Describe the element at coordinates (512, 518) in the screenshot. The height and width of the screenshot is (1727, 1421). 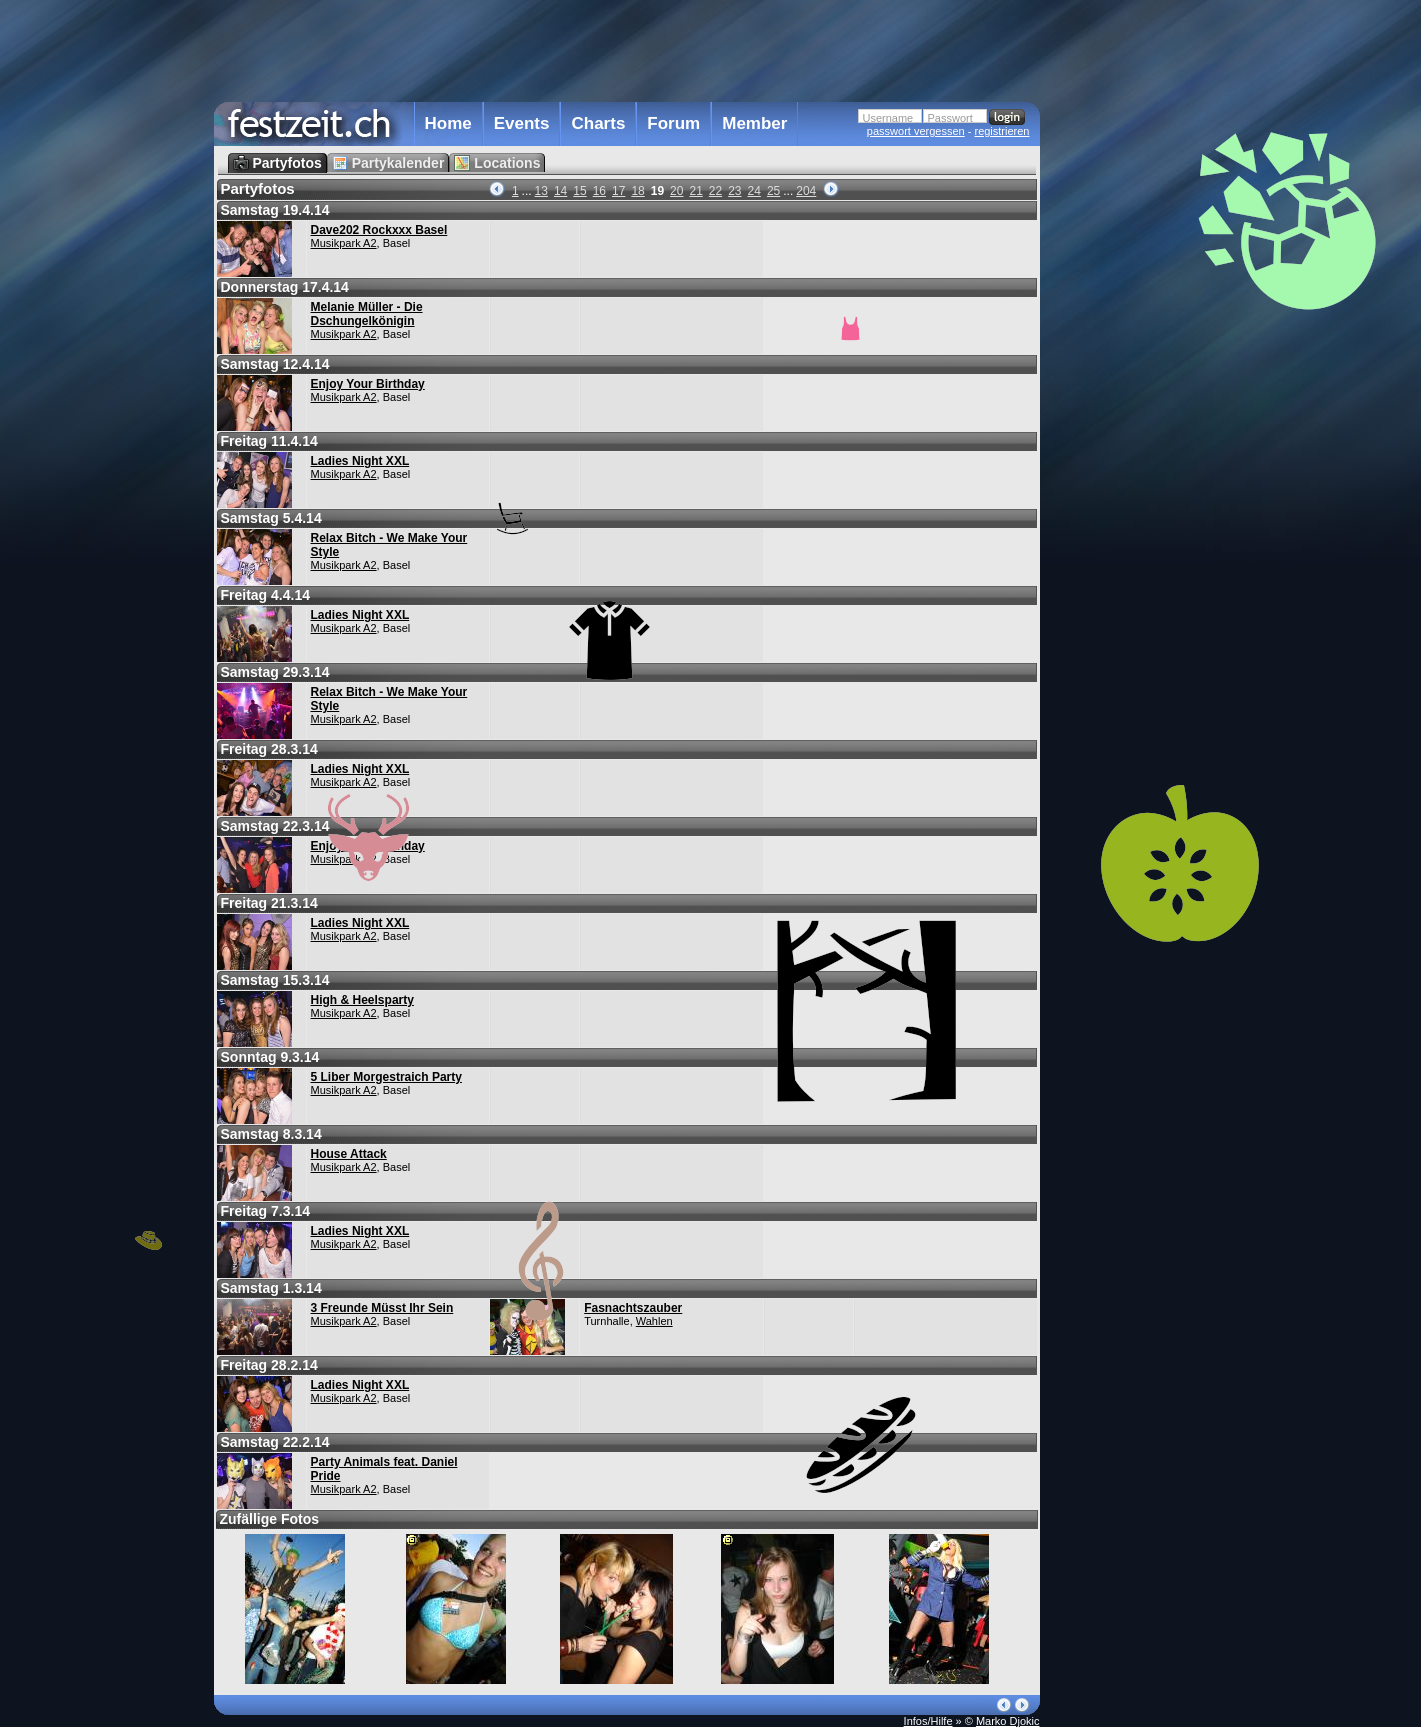
I see `browse furniture or home decor items` at that location.